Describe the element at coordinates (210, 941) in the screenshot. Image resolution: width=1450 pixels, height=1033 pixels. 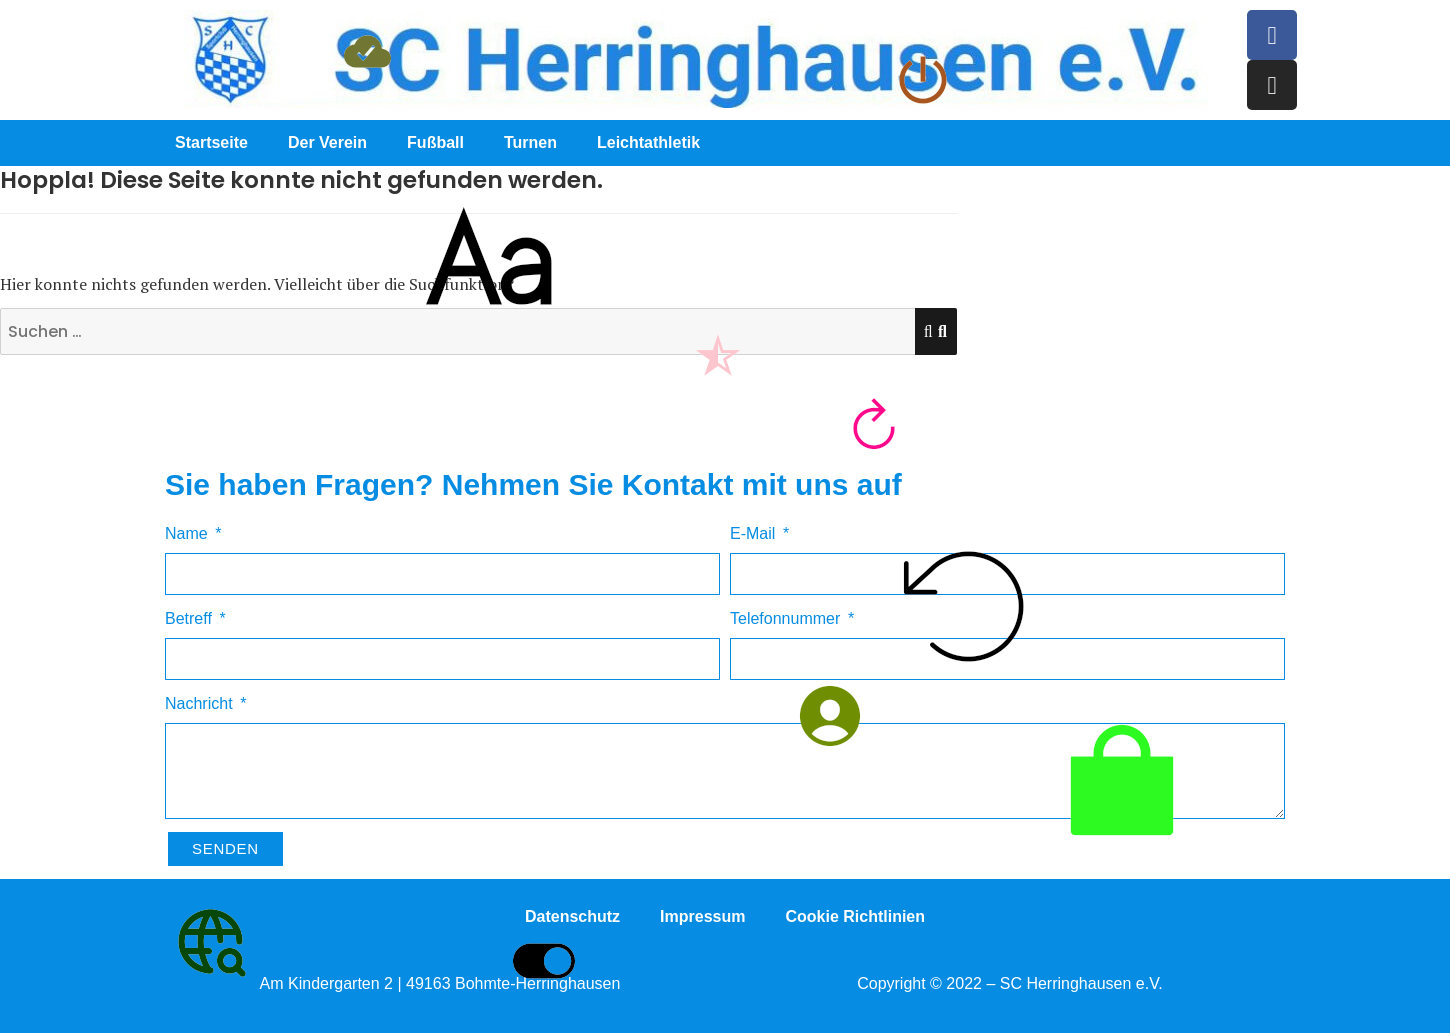
I see `search the web or browse the internet` at that location.